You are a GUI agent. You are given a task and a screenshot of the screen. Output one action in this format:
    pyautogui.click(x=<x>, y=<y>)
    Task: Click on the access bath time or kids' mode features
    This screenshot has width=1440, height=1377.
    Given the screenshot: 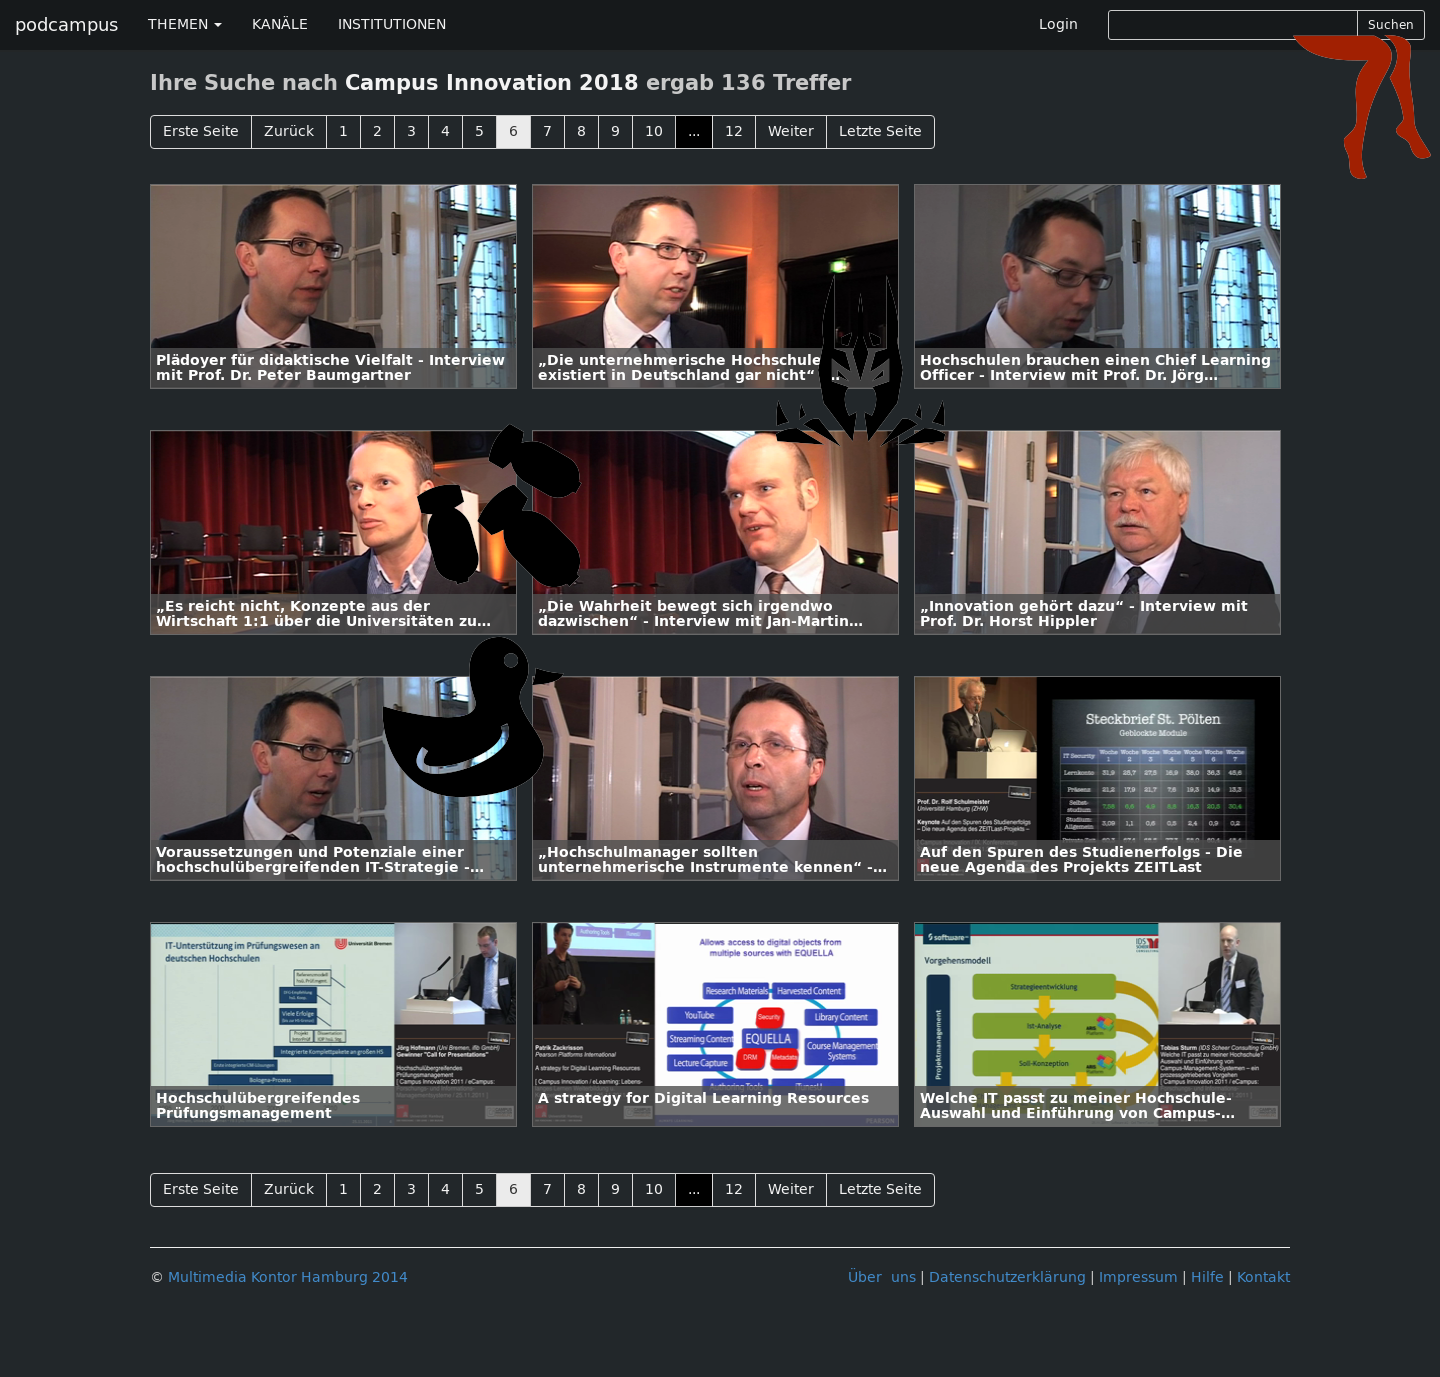 What is the action you would take?
    pyautogui.click(x=473, y=717)
    